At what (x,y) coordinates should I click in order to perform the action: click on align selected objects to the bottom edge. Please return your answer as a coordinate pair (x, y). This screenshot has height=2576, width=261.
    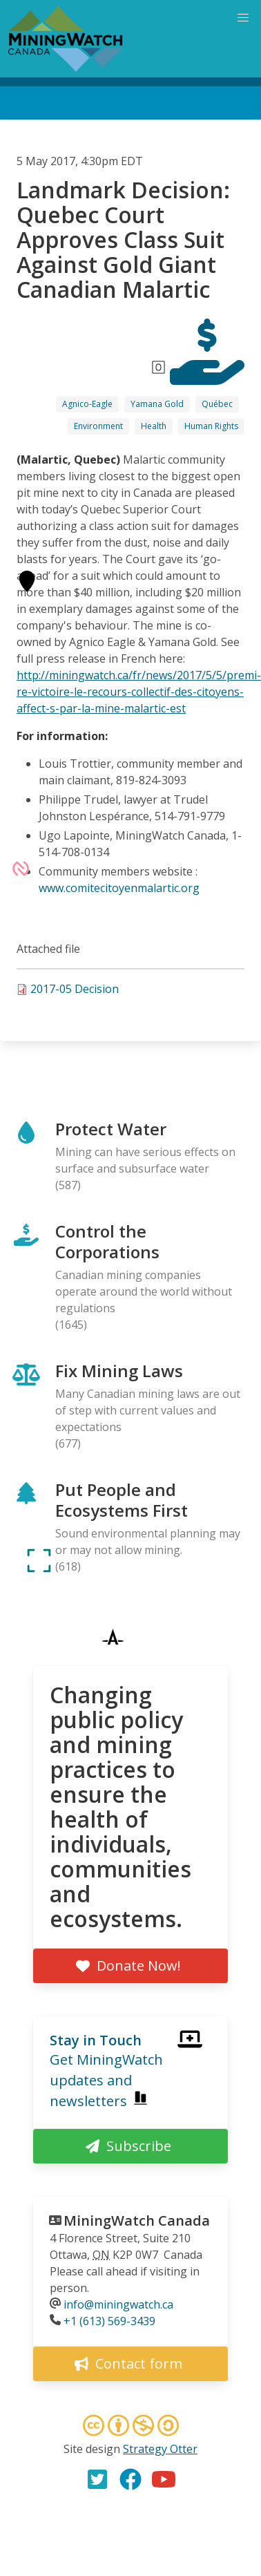
    Looking at the image, I should click on (140, 2098).